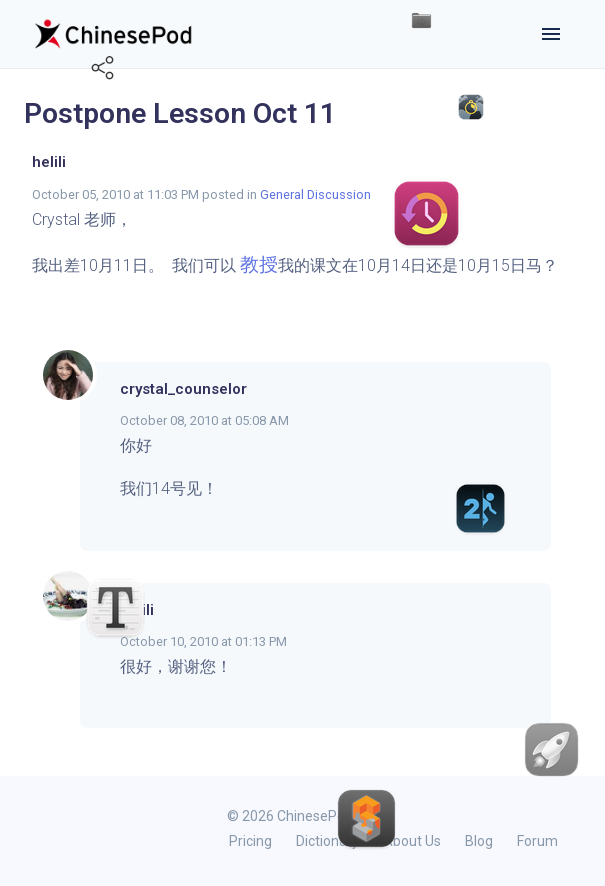 The image size is (605, 886). Describe the element at coordinates (551, 749) in the screenshot. I see `open the games app or game center` at that location.